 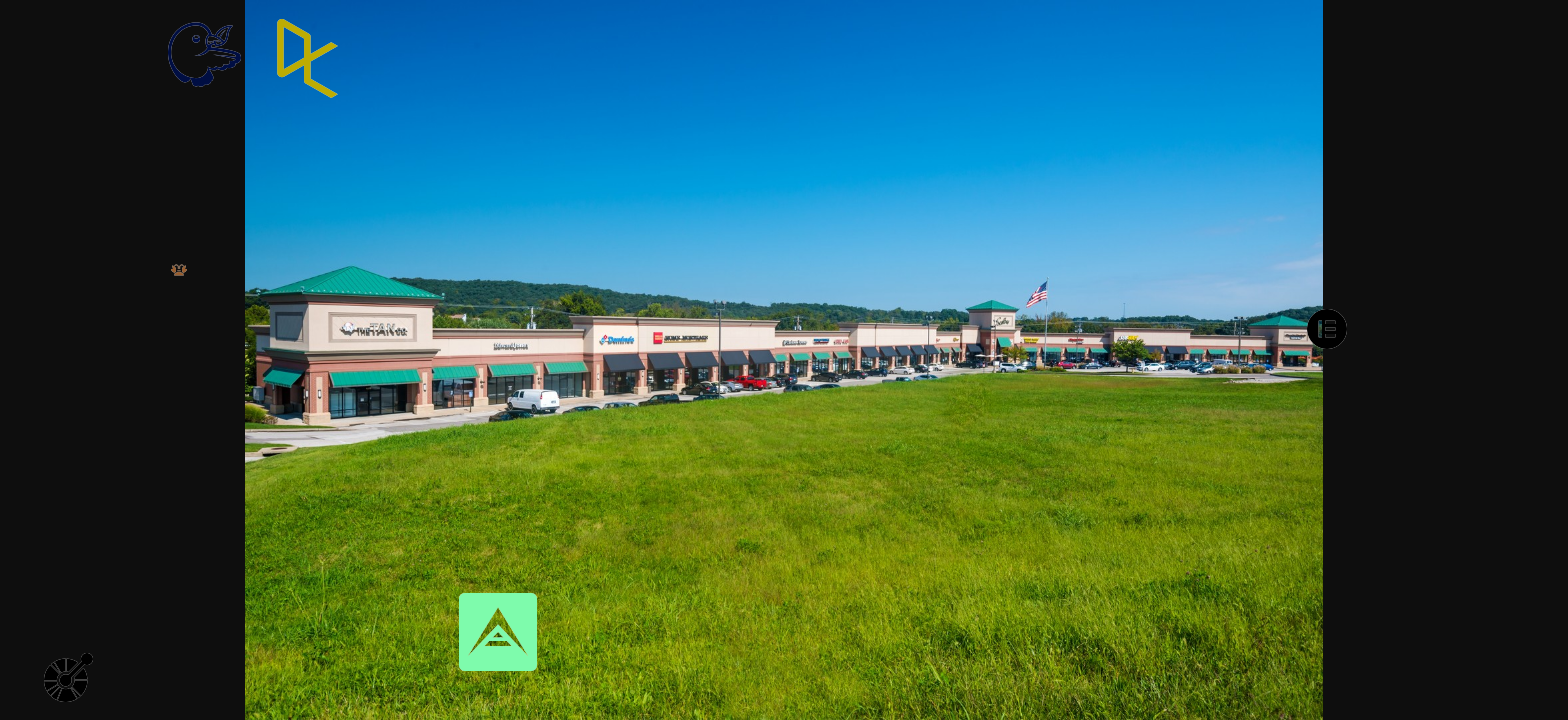 I want to click on open homarr dashboard, so click(x=179, y=270).